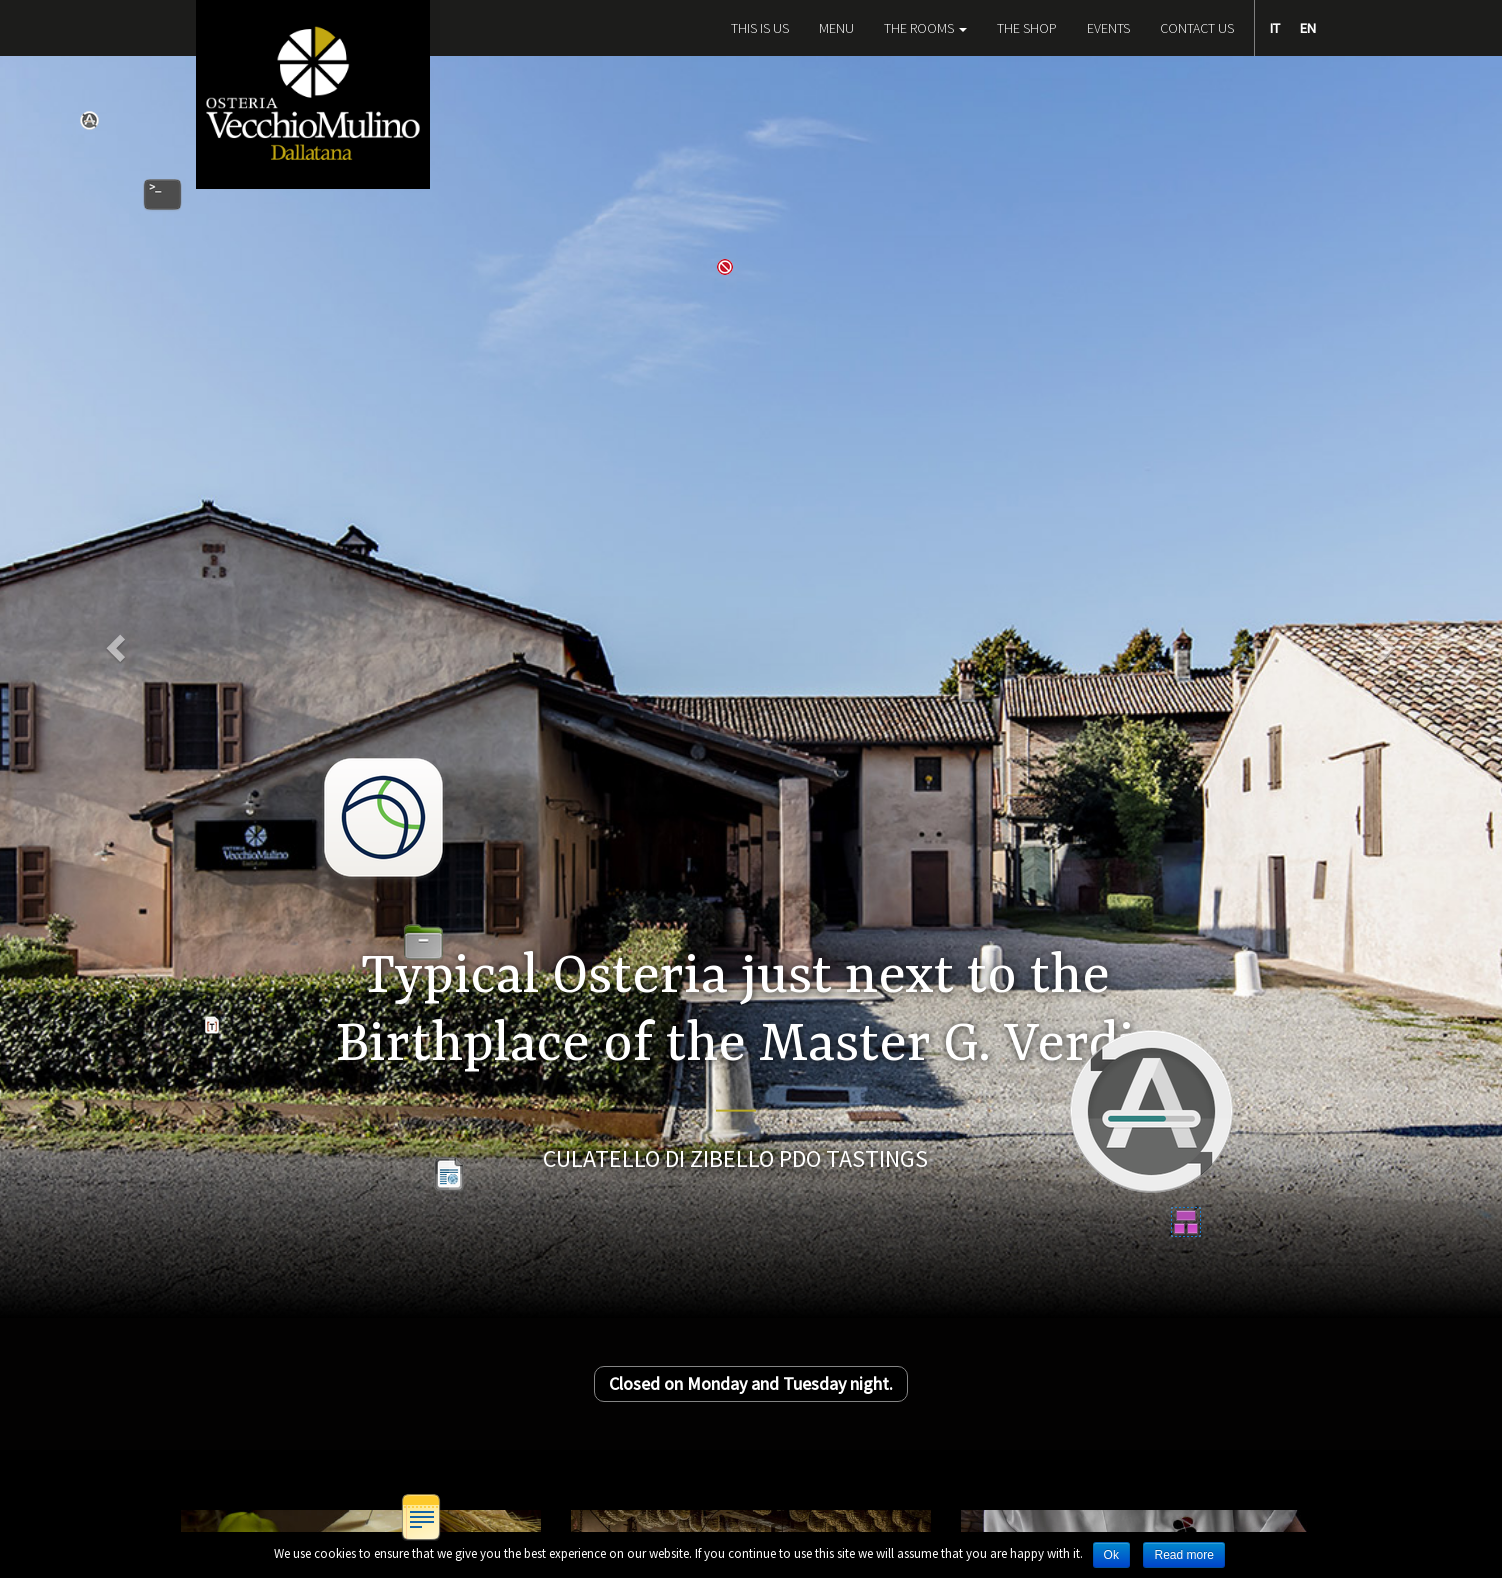 This screenshot has height=1578, width=1502. Describe the element at coordinates (421, 1517) in the screenshot. I see `open the notes application` at that location.